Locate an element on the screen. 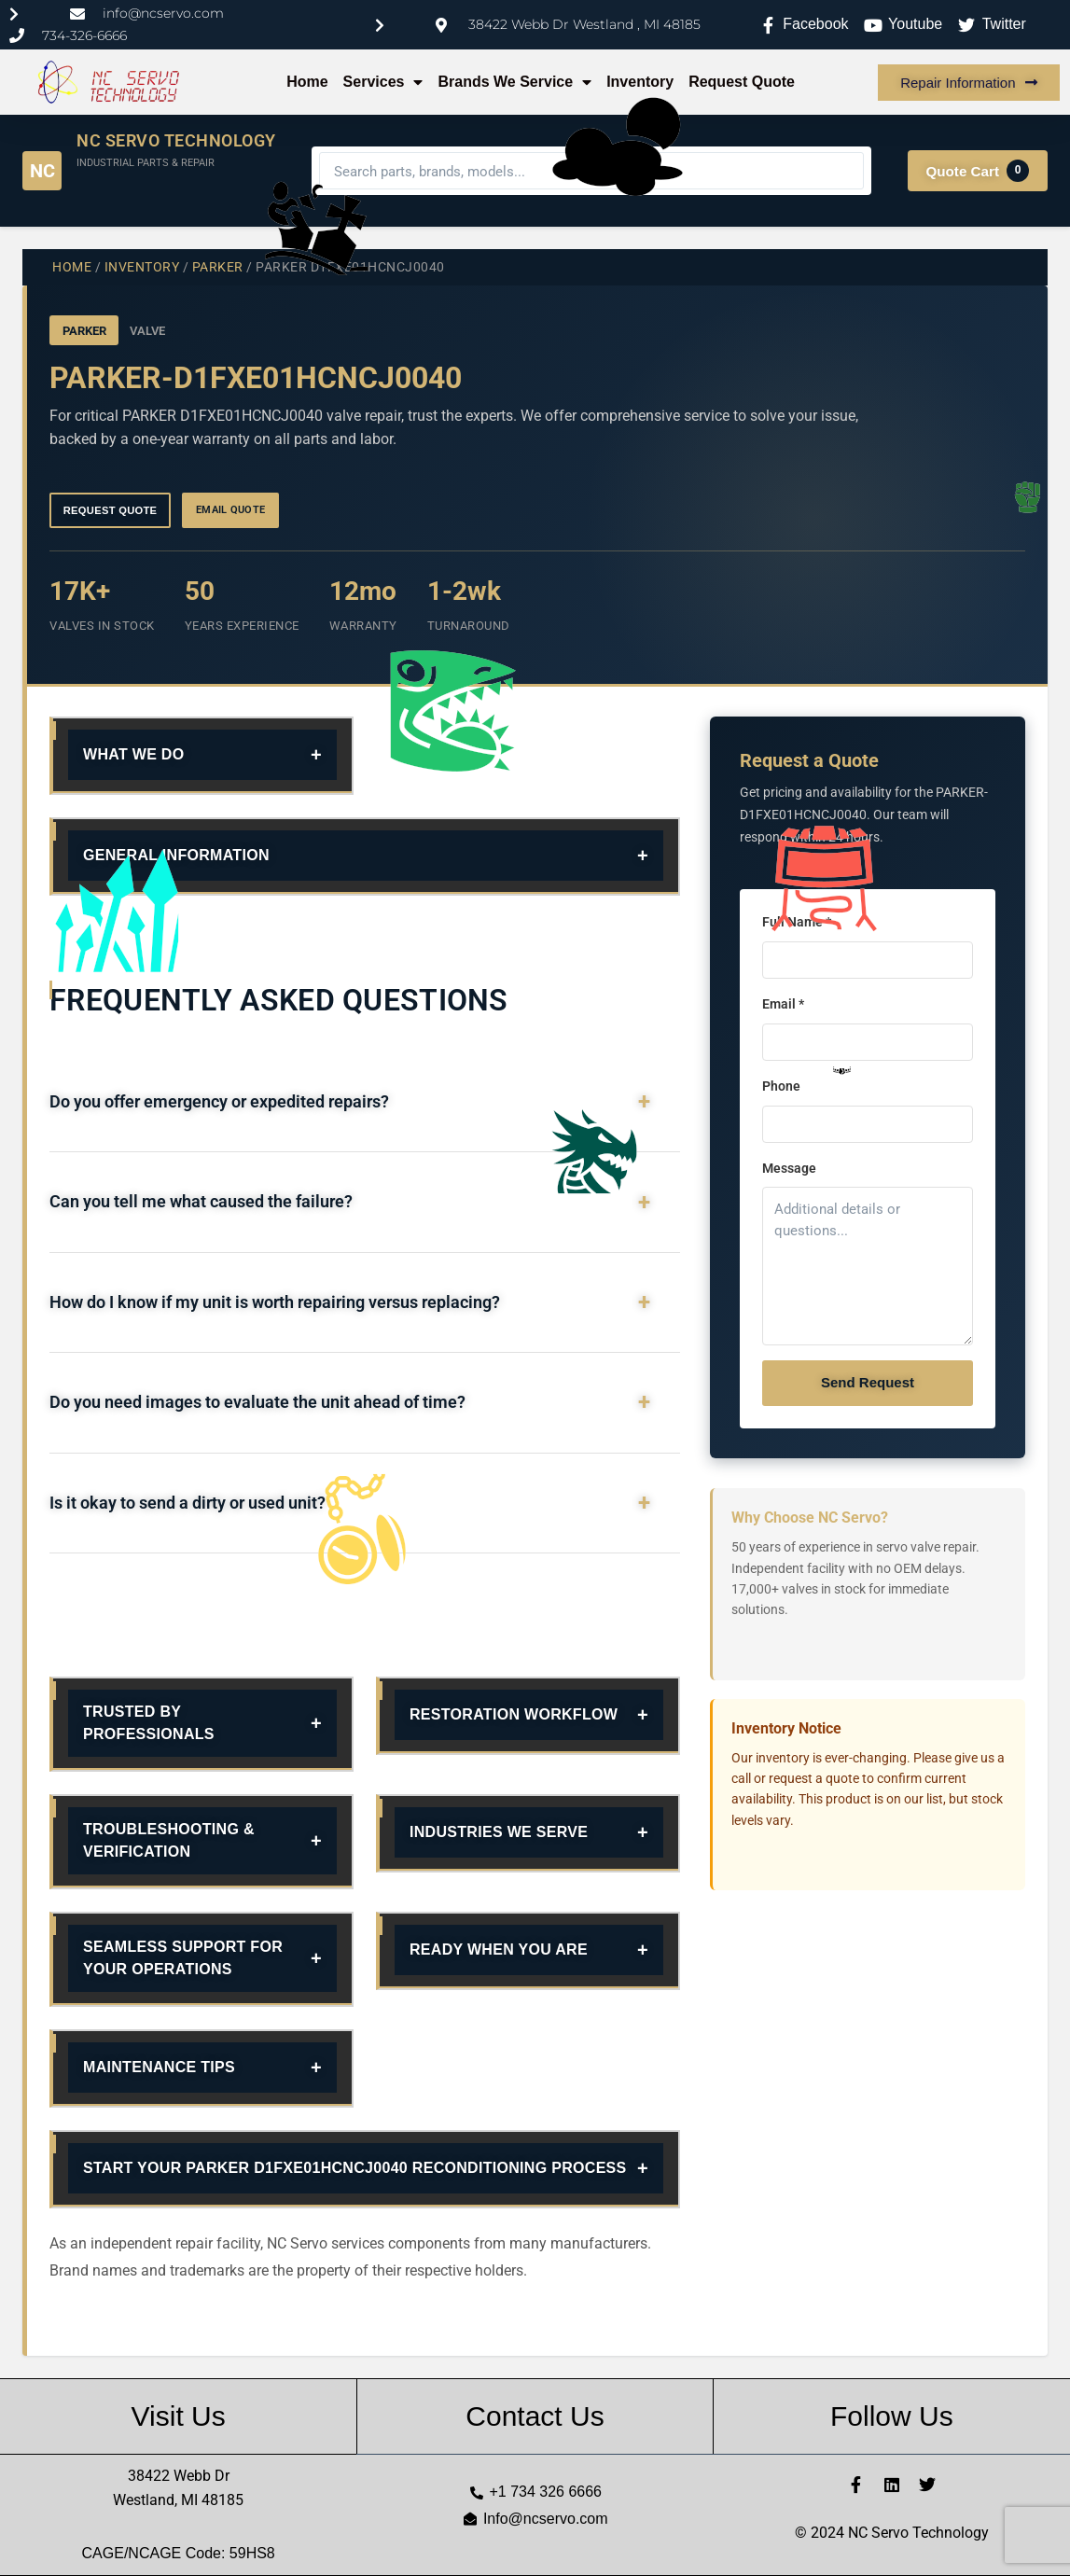 This screenshot has width=1070, height=2576. indicates strength or power attribute in a game is located at coordinates (1027, 497).